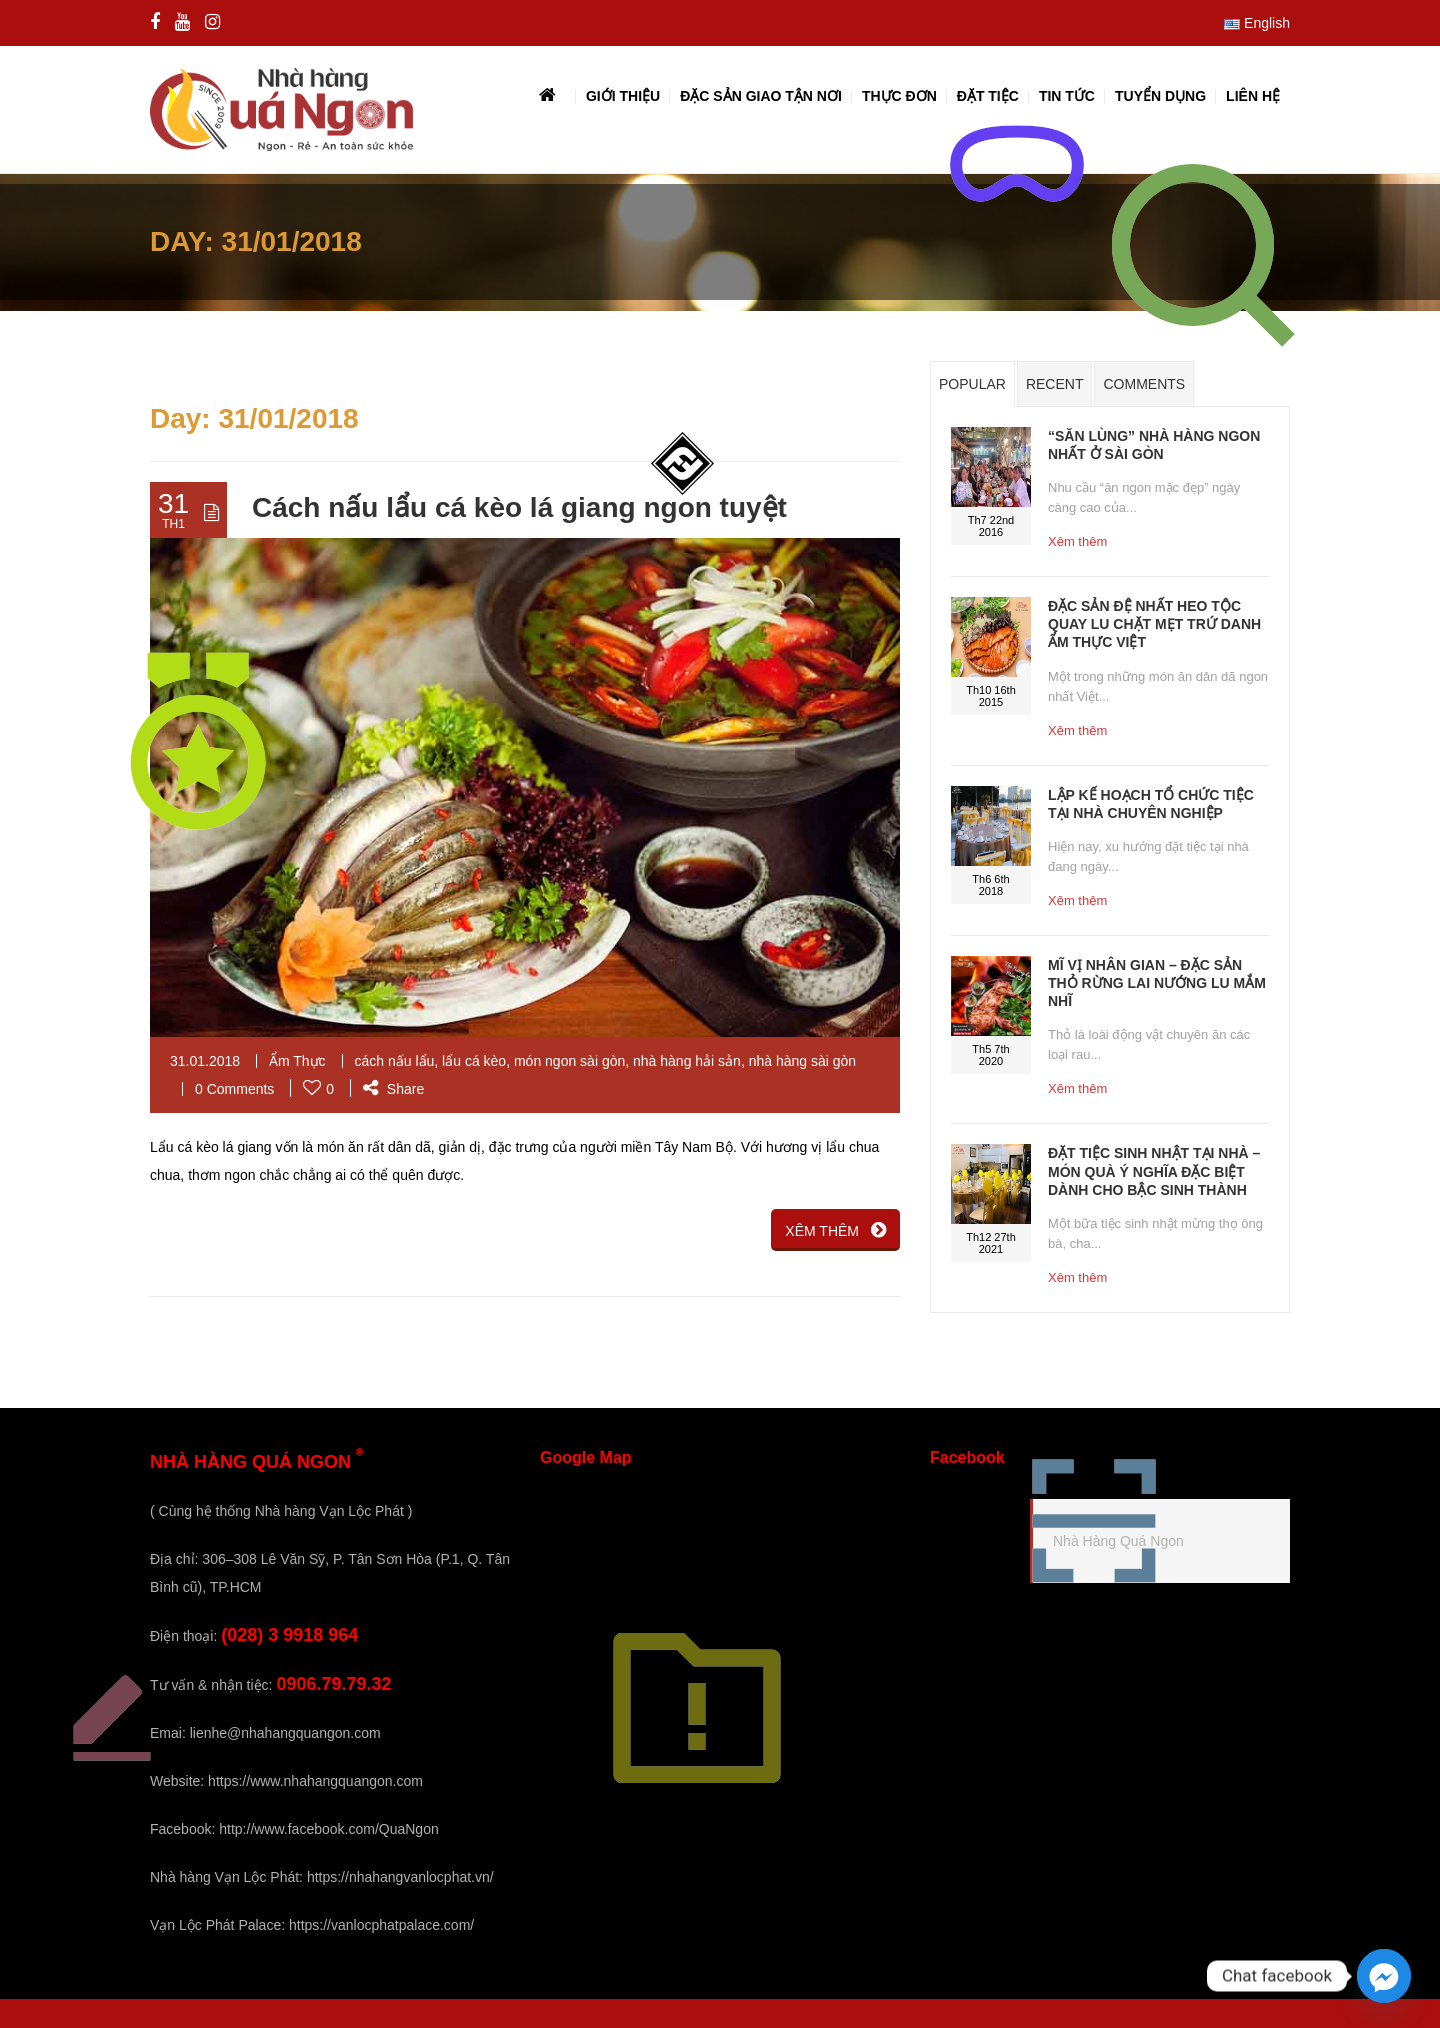  I want to click on access virtual reality or immersive mode, so click(1017, 162).